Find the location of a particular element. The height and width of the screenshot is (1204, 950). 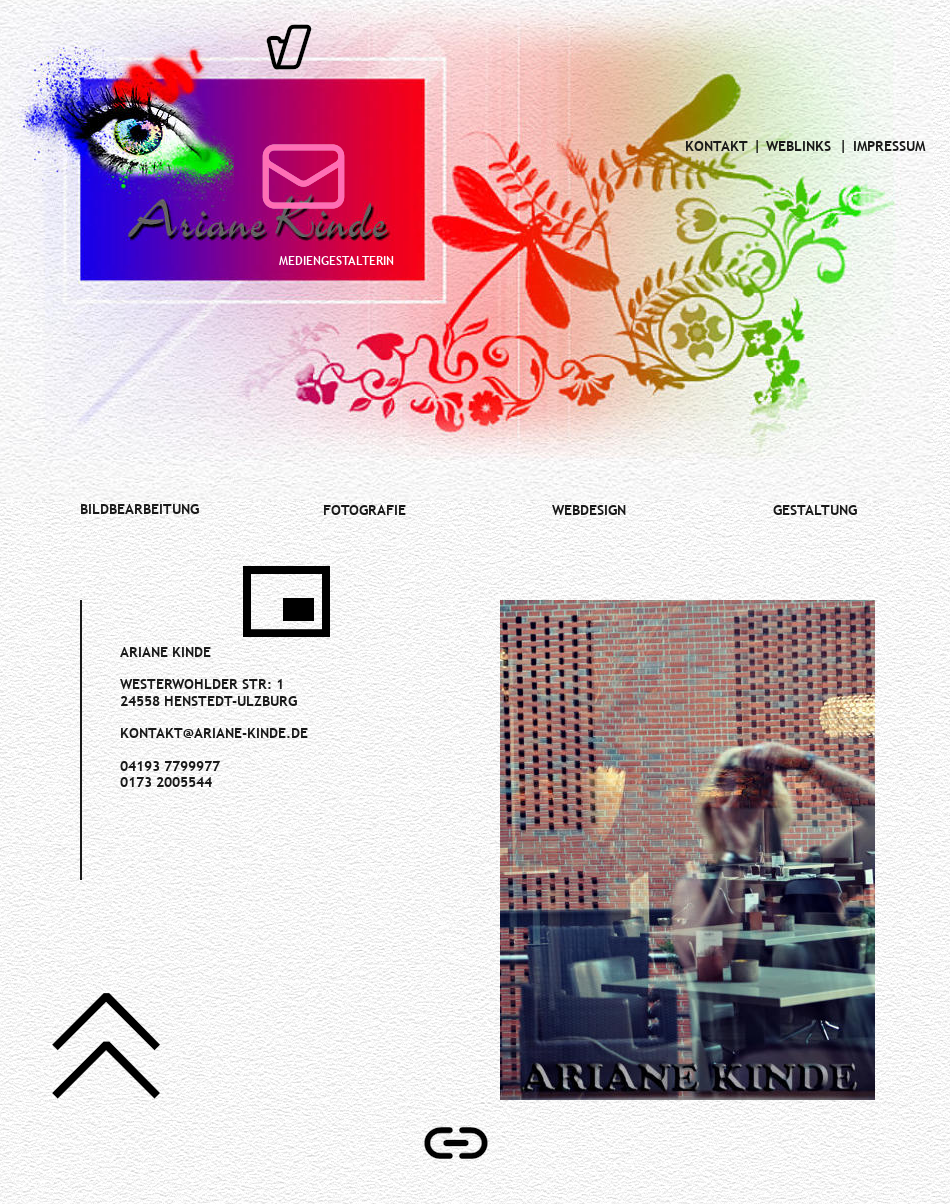

collapse code section above is located at coordinates (108, 1049).